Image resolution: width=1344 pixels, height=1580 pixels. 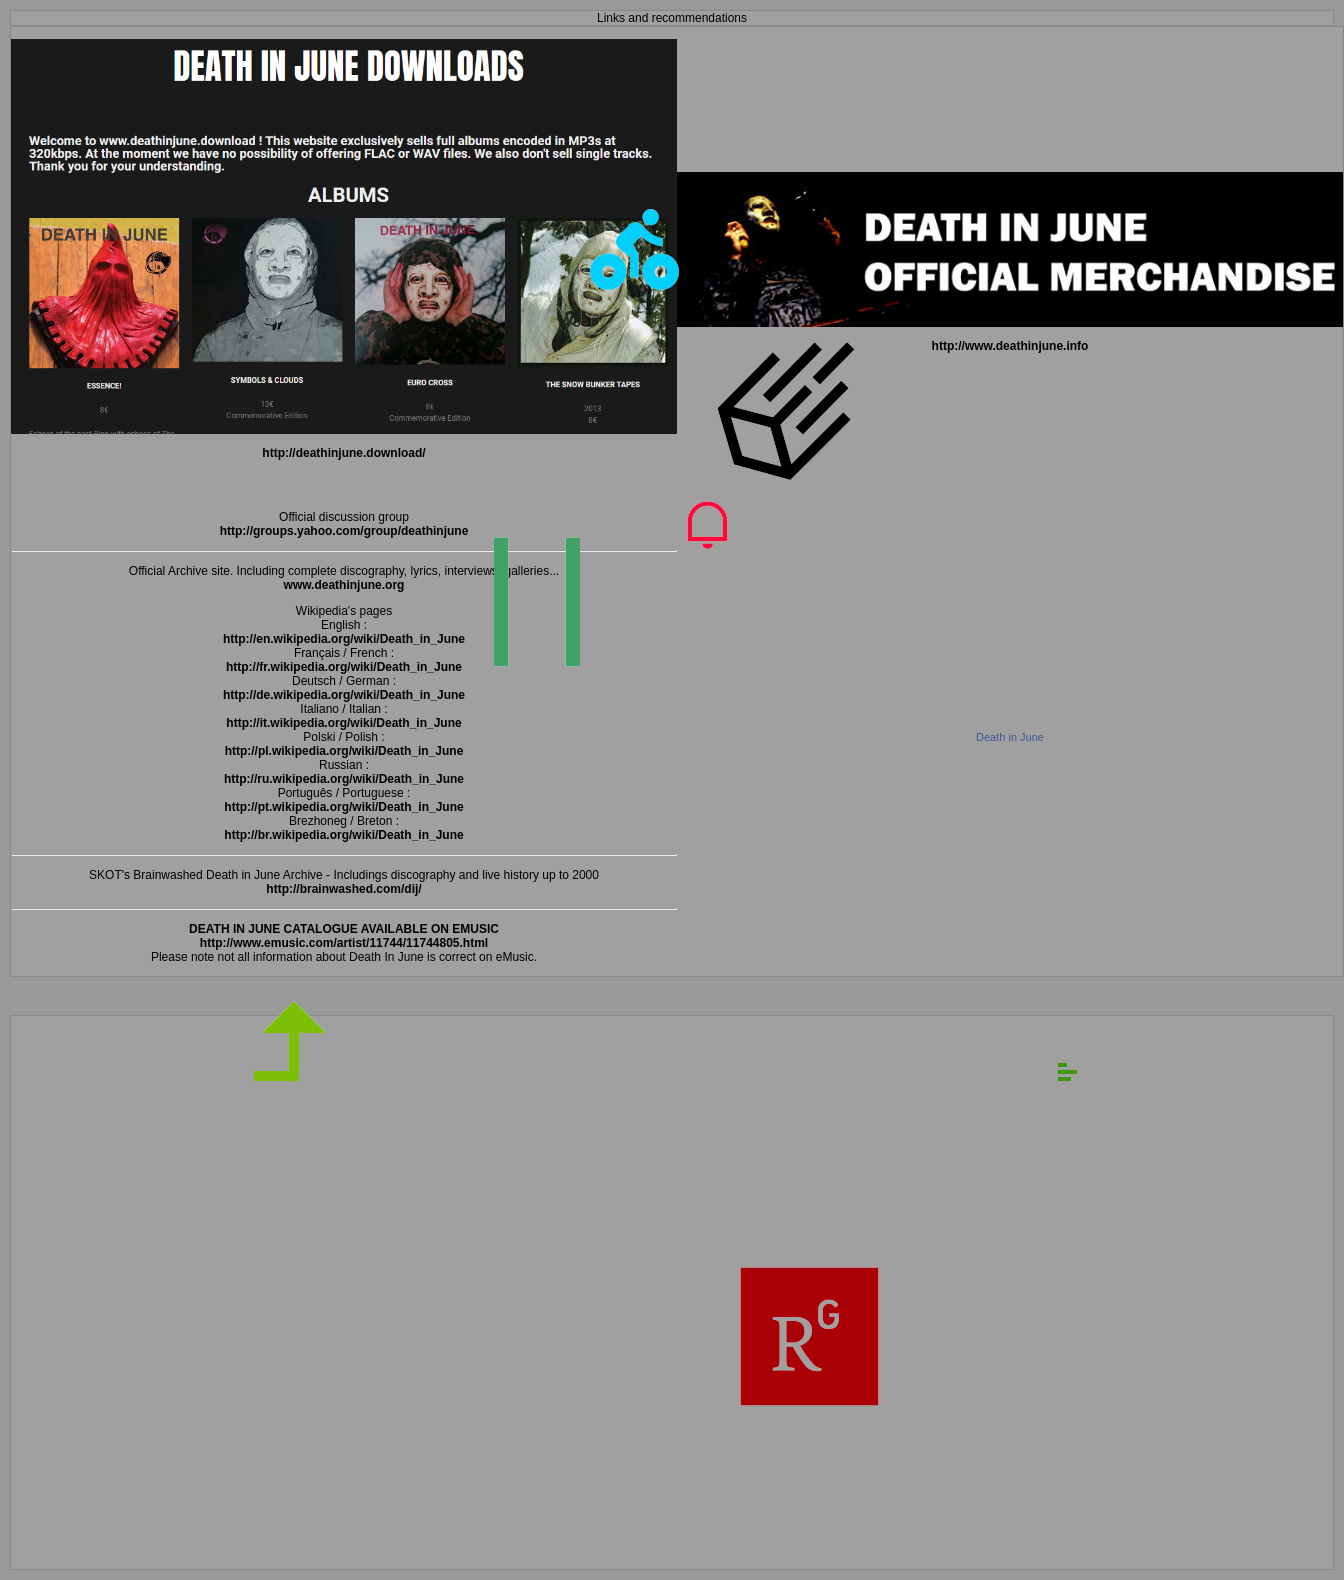 I want to click on visit ResearchGate profile or page, so click(x=809, y=1336).